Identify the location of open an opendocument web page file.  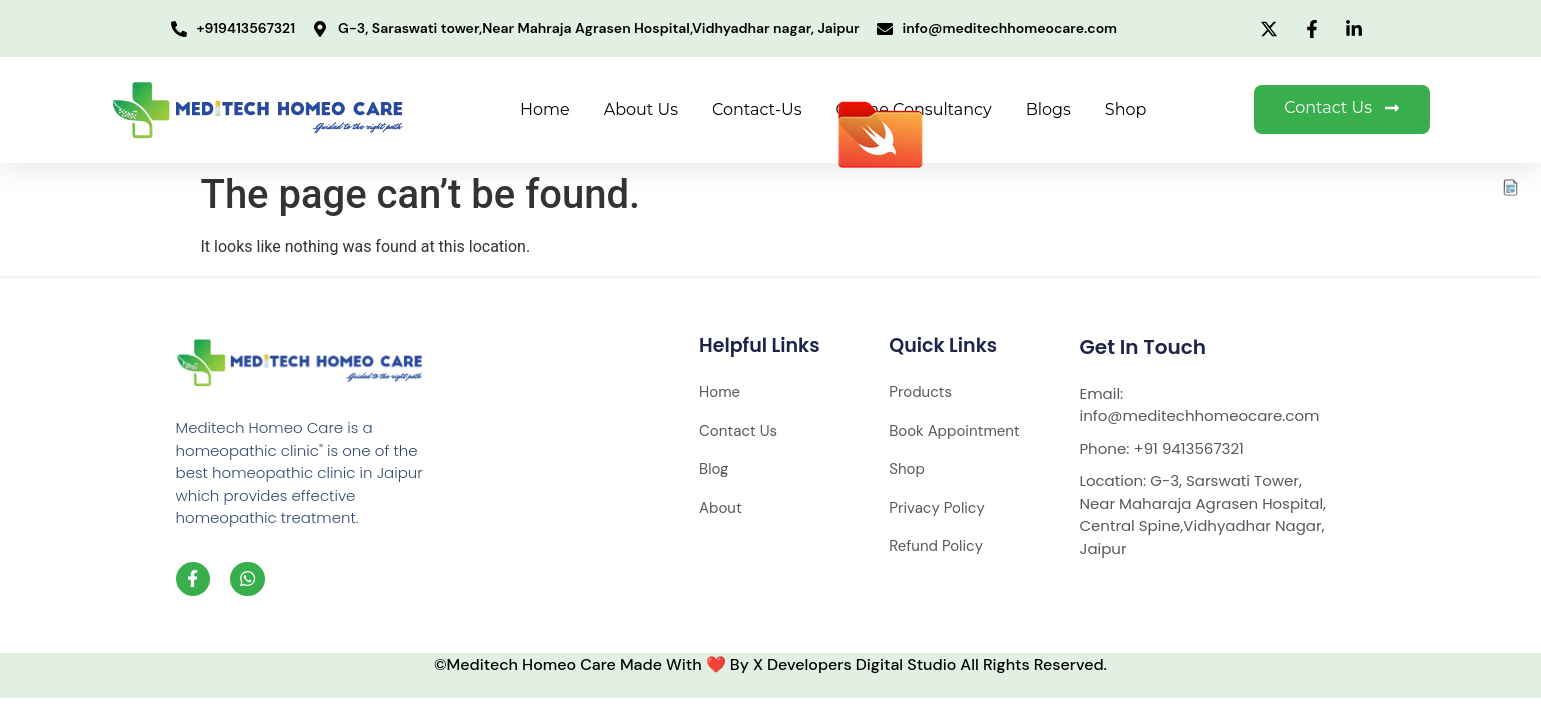
(1510, 187).